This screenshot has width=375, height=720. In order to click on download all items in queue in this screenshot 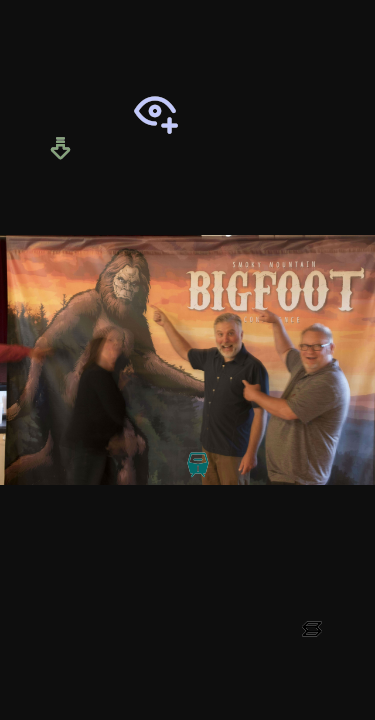, I will do `click(60, 148)`.